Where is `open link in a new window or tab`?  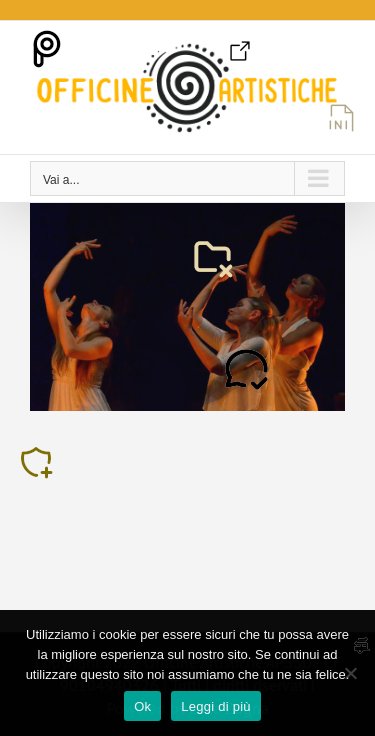 open link in a new window or tab is located at coordinates (240, 51).